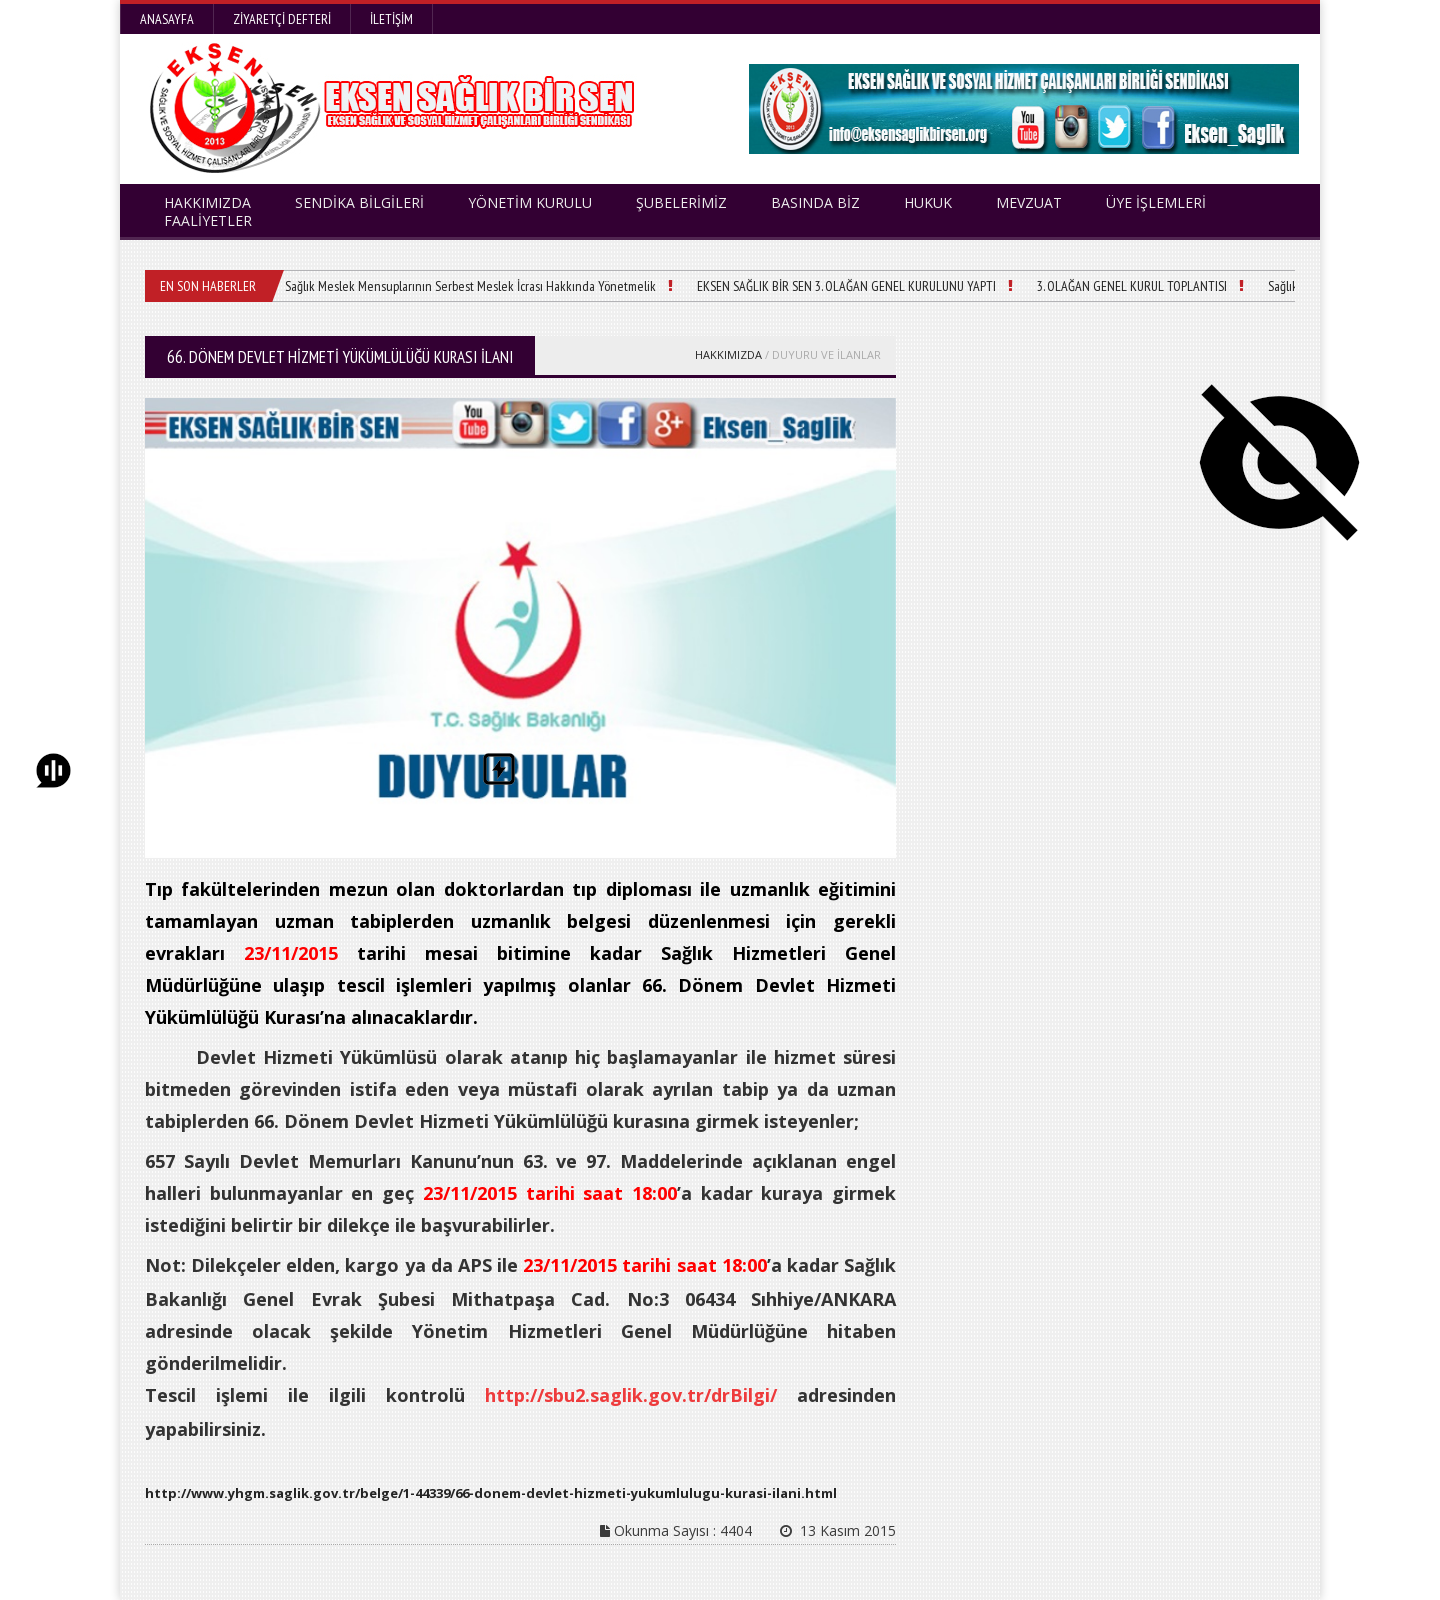 This screenshot has width=1440, height=1600. I want to click on locate nearby AED (automated external defibrillator), so click(499, 769).